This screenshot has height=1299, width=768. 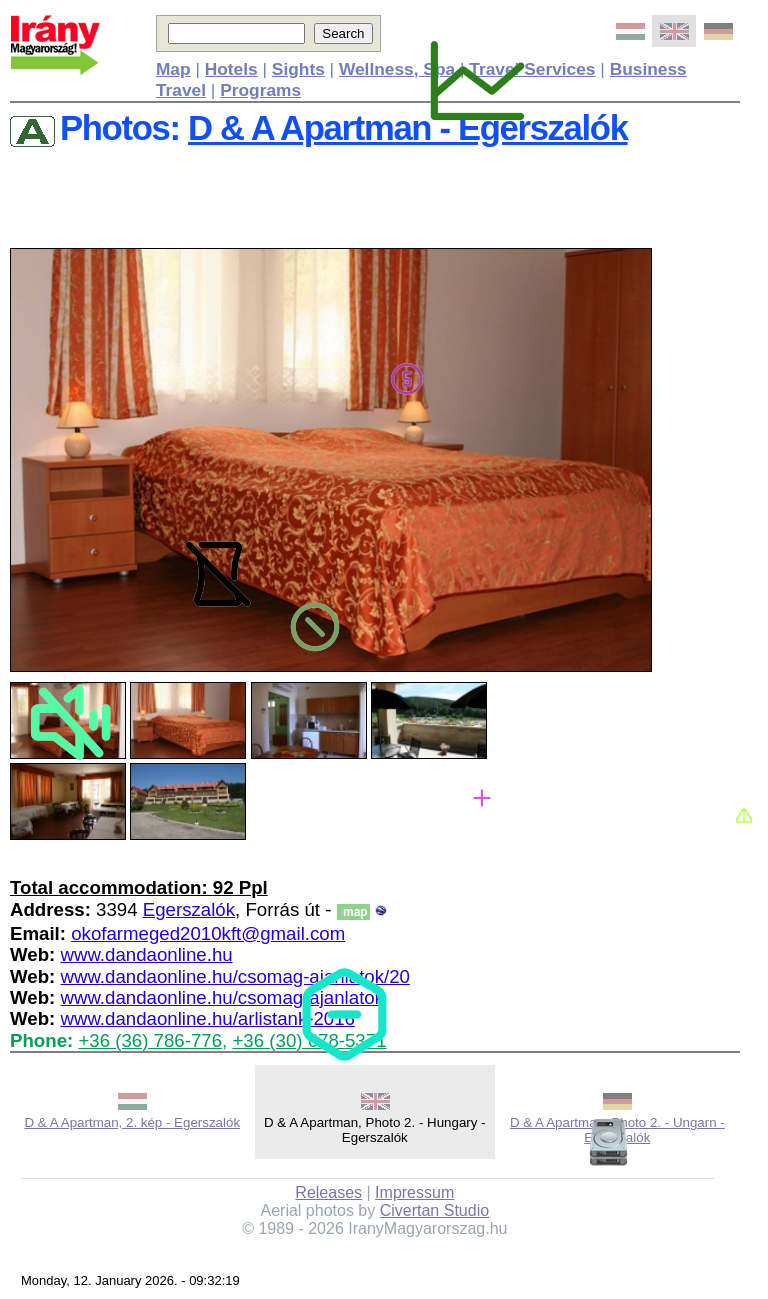 What do you see at coordinates (68, 722) in the screenshot?
I see `mute audio` at bounding box center [68, 722].